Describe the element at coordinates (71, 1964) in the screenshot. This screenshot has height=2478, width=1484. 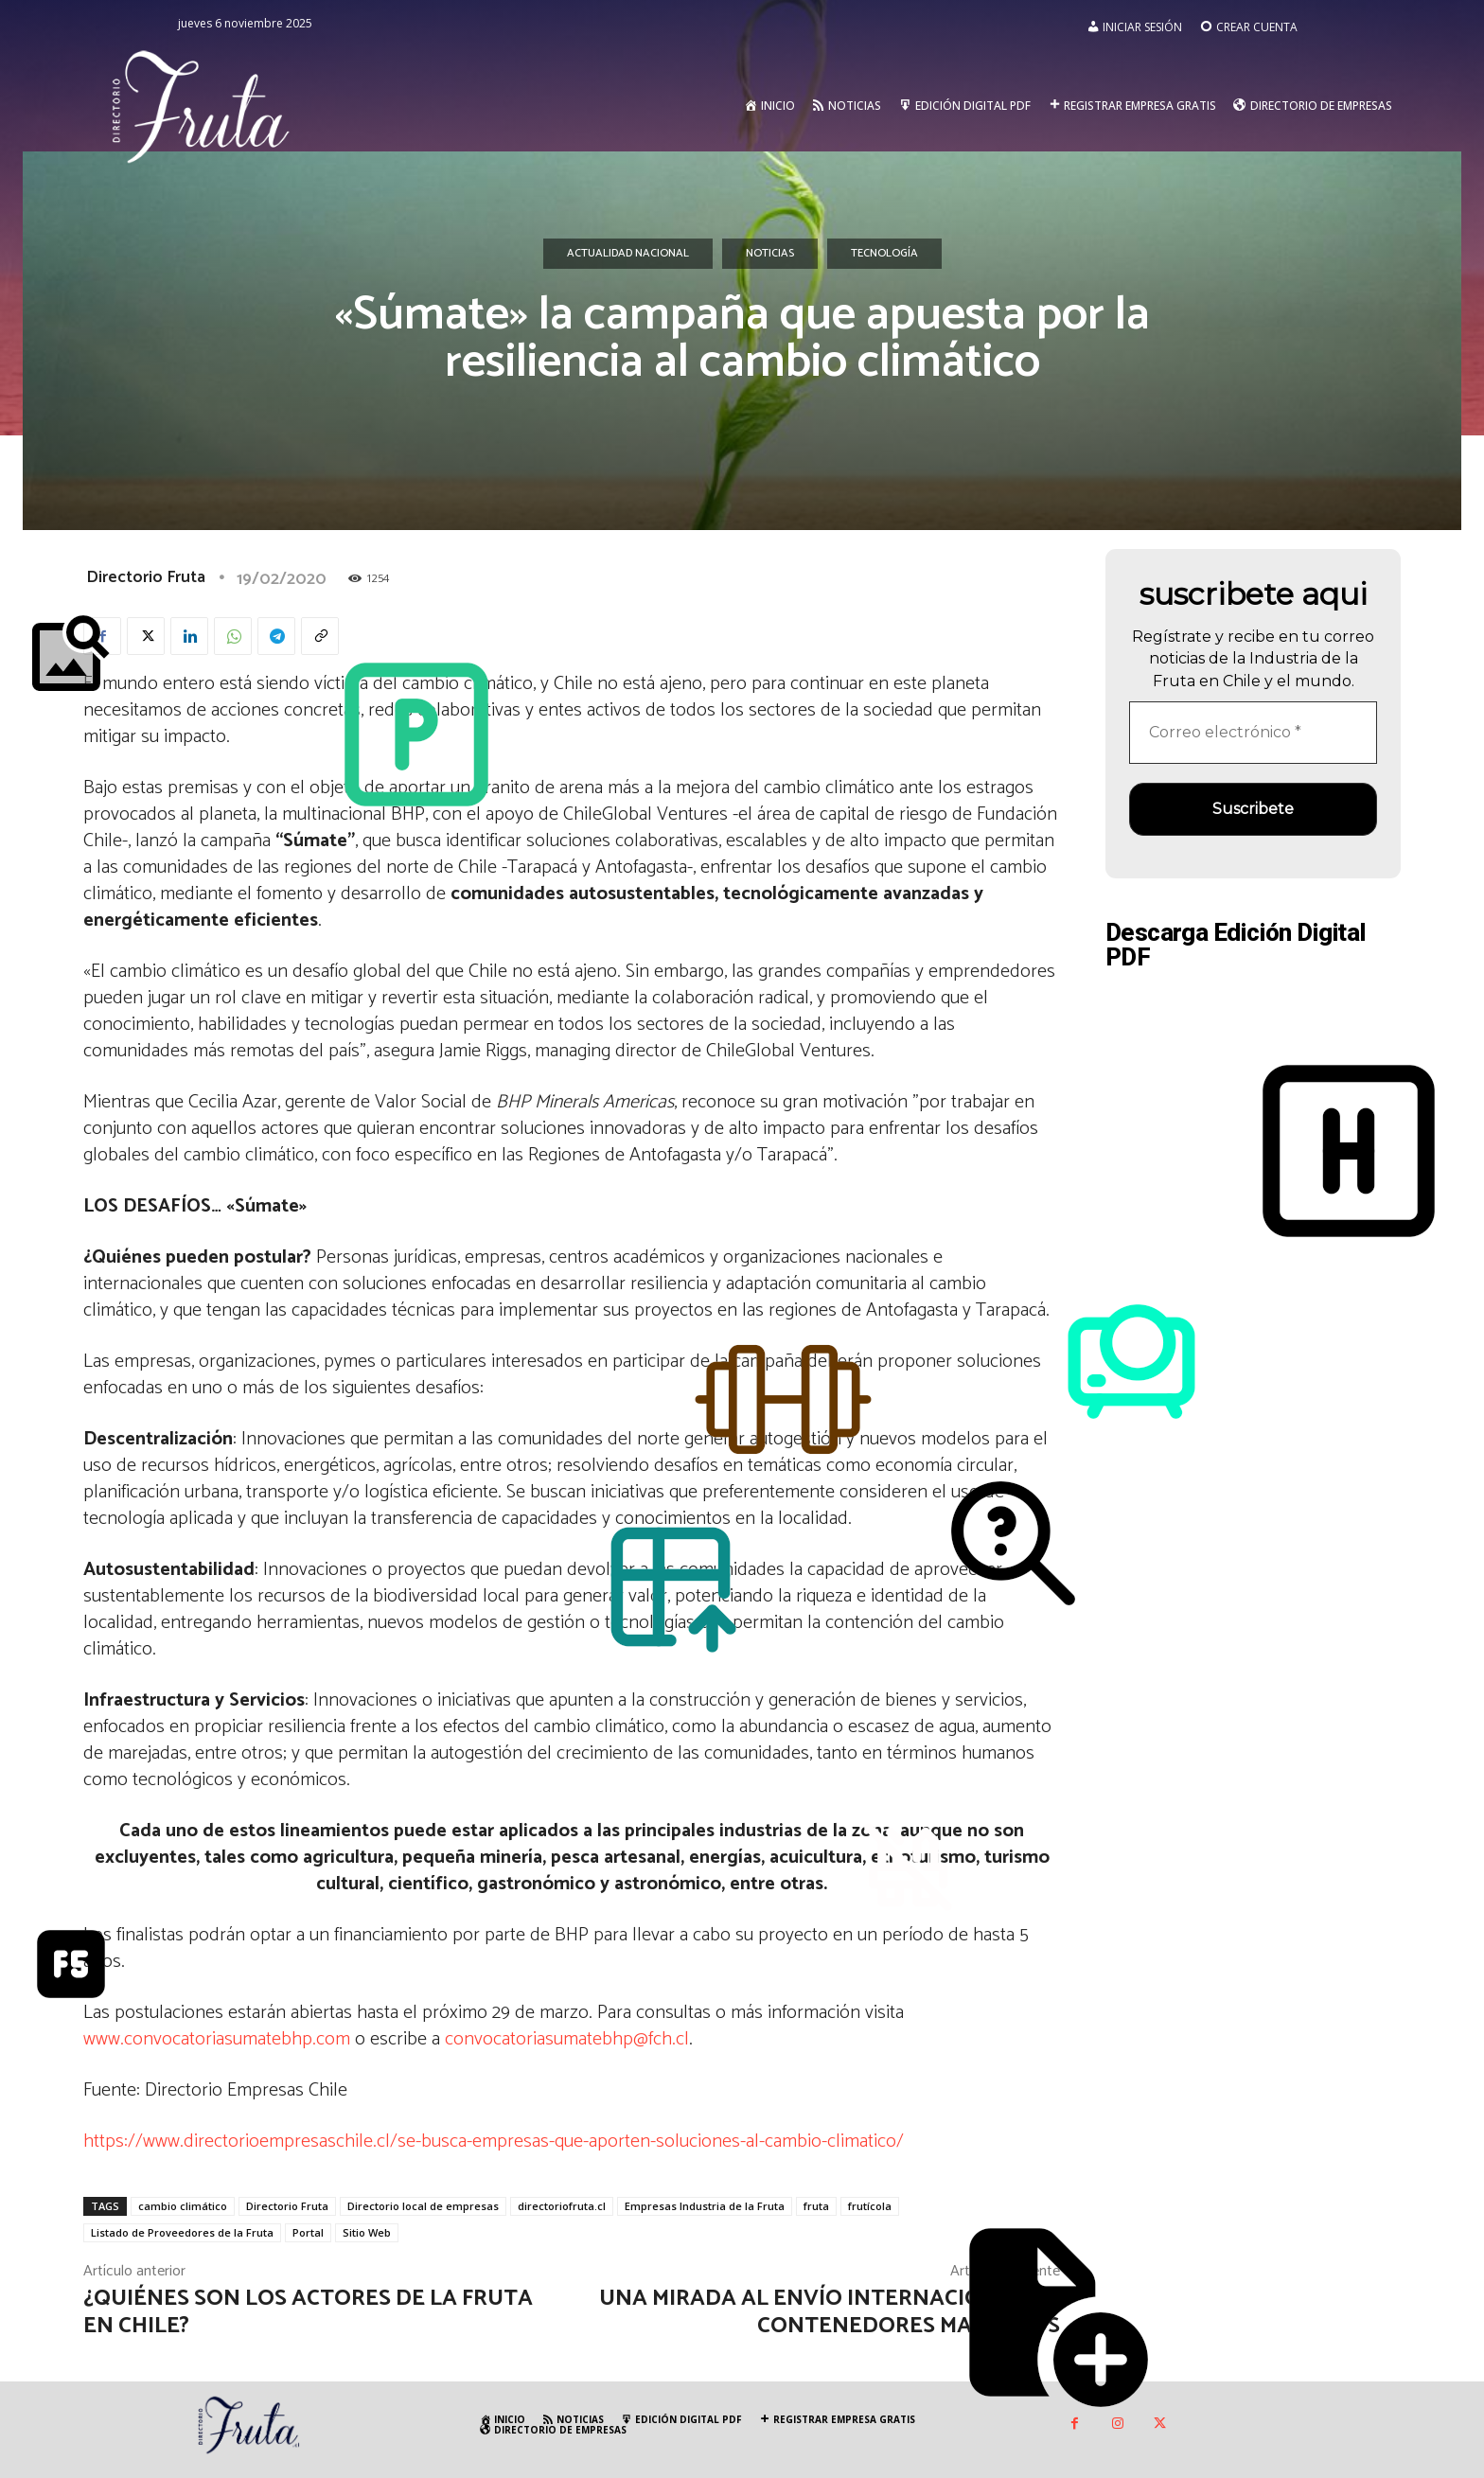
I see `press F5 to refresh the page` at that location.